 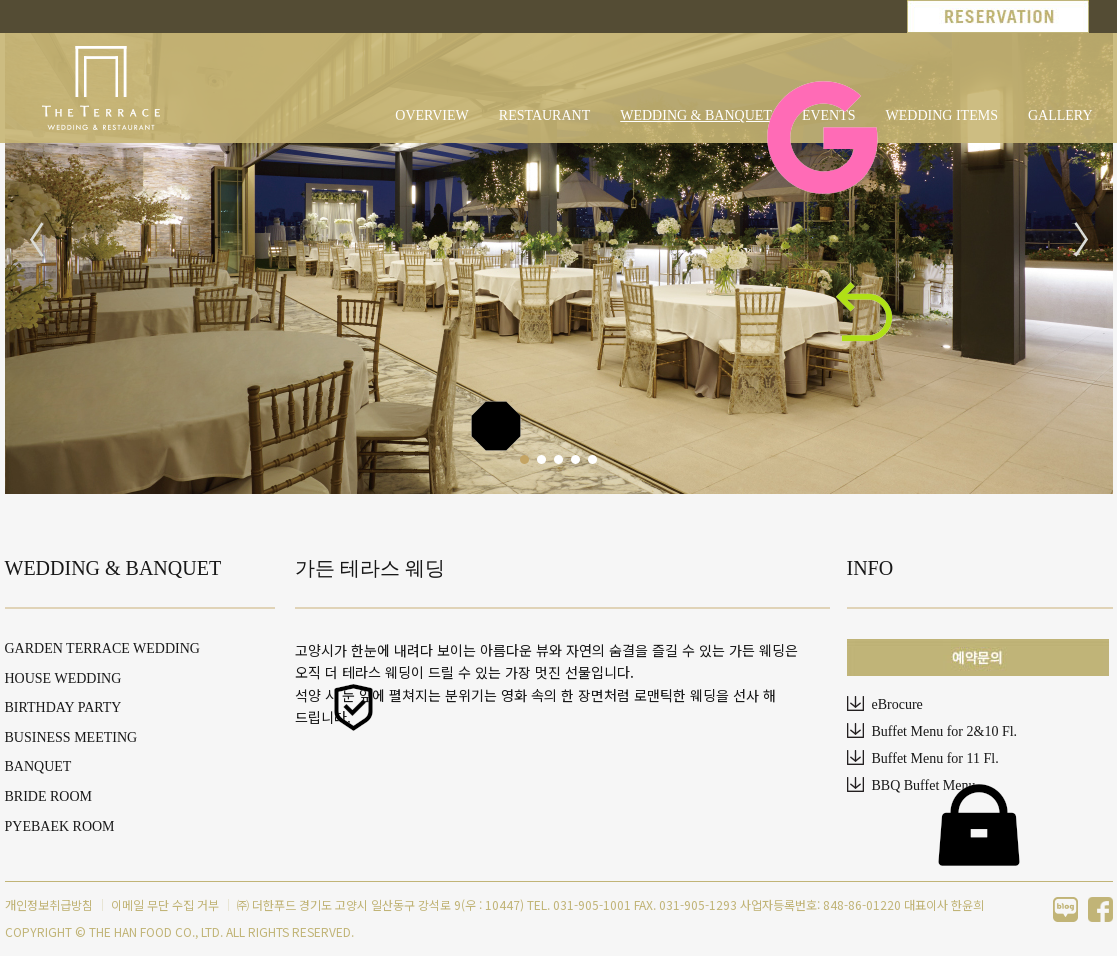 What do you see at coordinates (979, 825) in the screenshot?
I see `access your shopping bag` at bounding box center [979, 825].